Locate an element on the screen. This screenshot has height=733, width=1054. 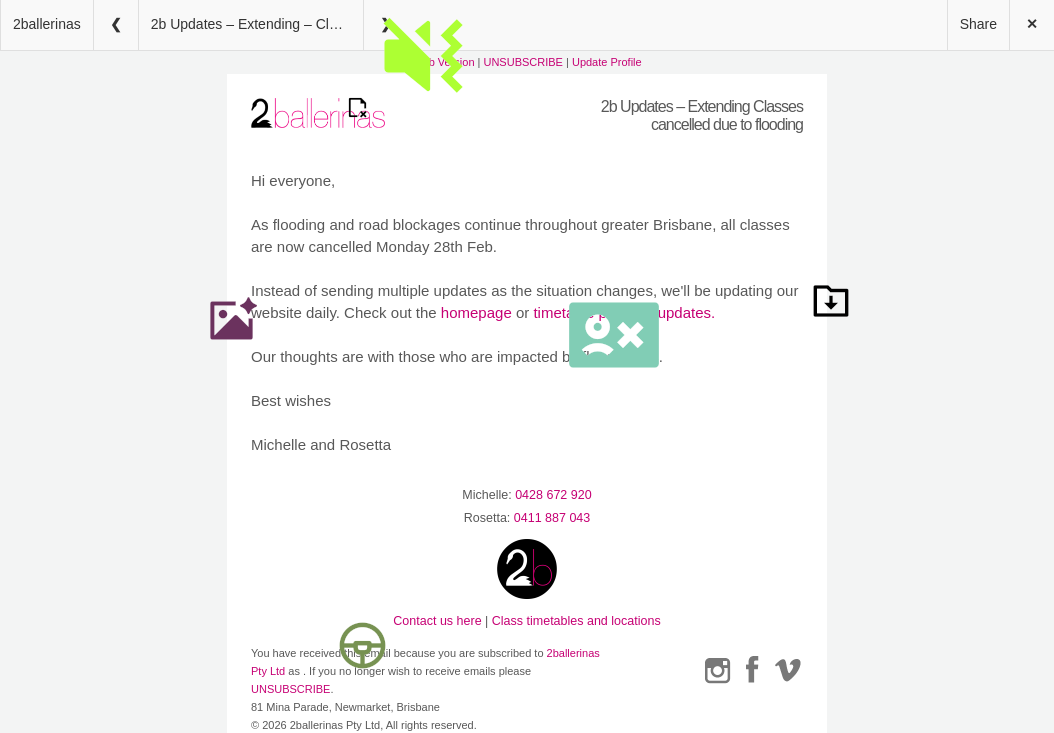
mute sound and enable vibrate mode is located at coordinates (426, 56).